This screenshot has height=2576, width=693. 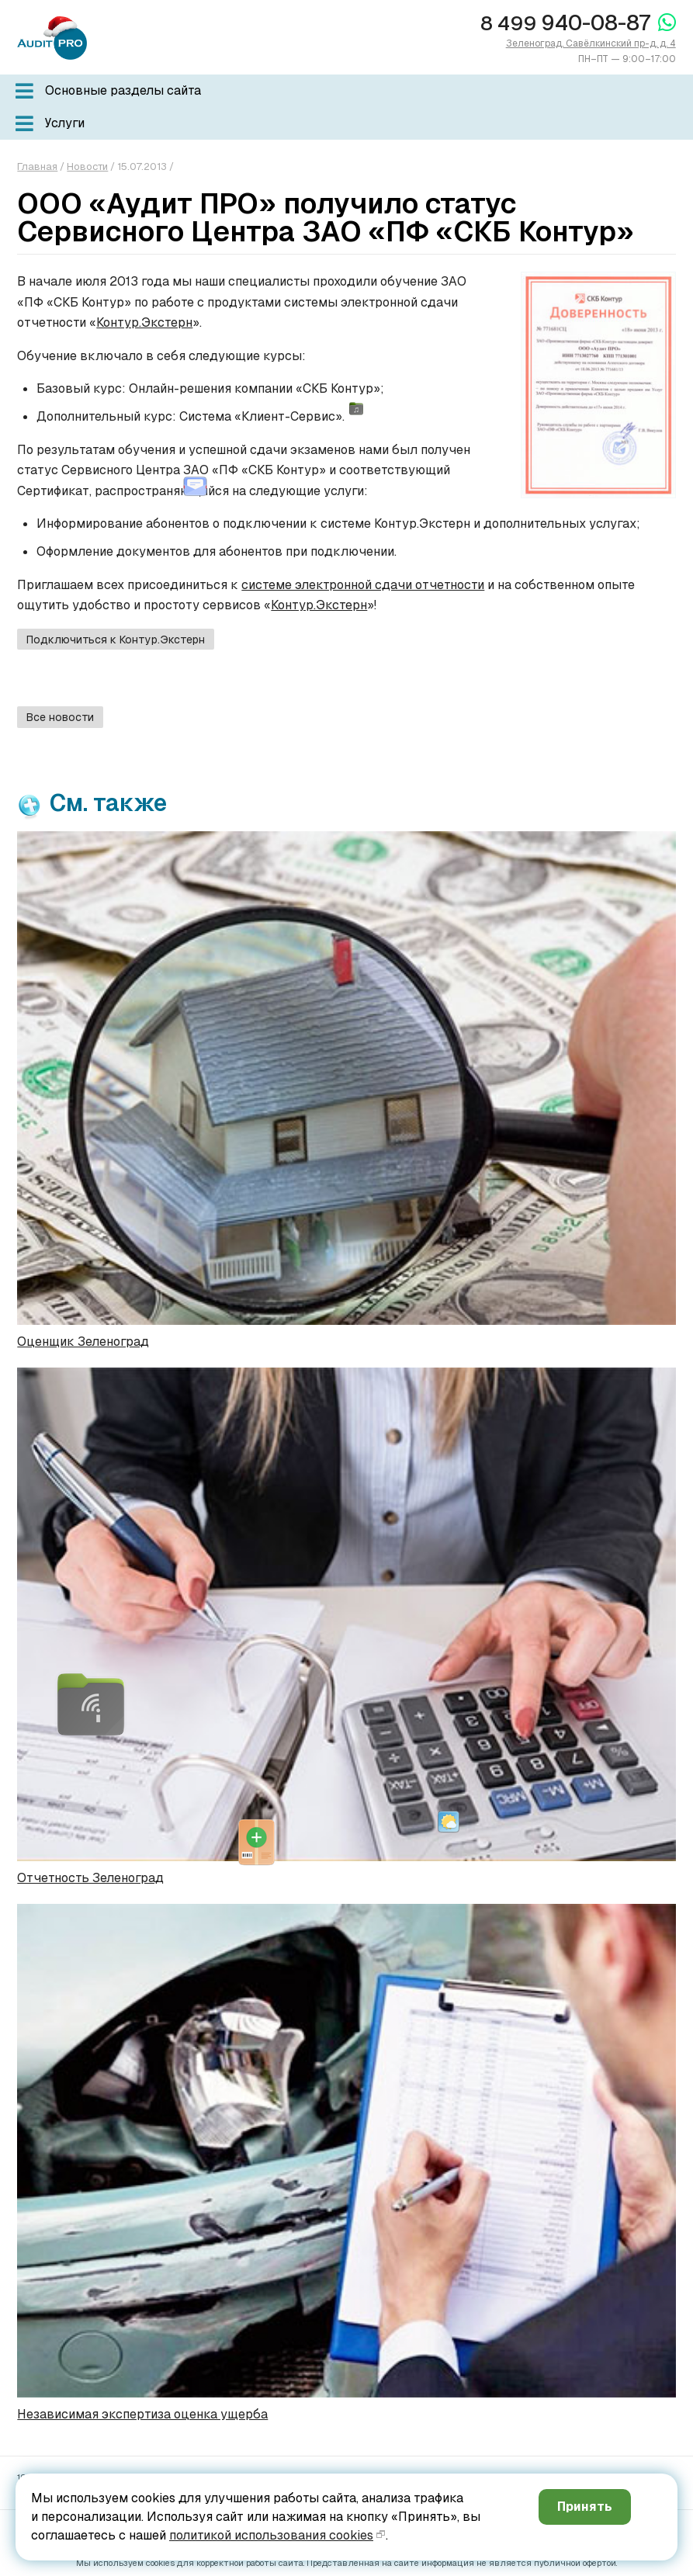 What do you see at coordinates (91, 1704) in the screenshot?
I see `open insync cloud sync folder` at bounding box center [91, 1704].